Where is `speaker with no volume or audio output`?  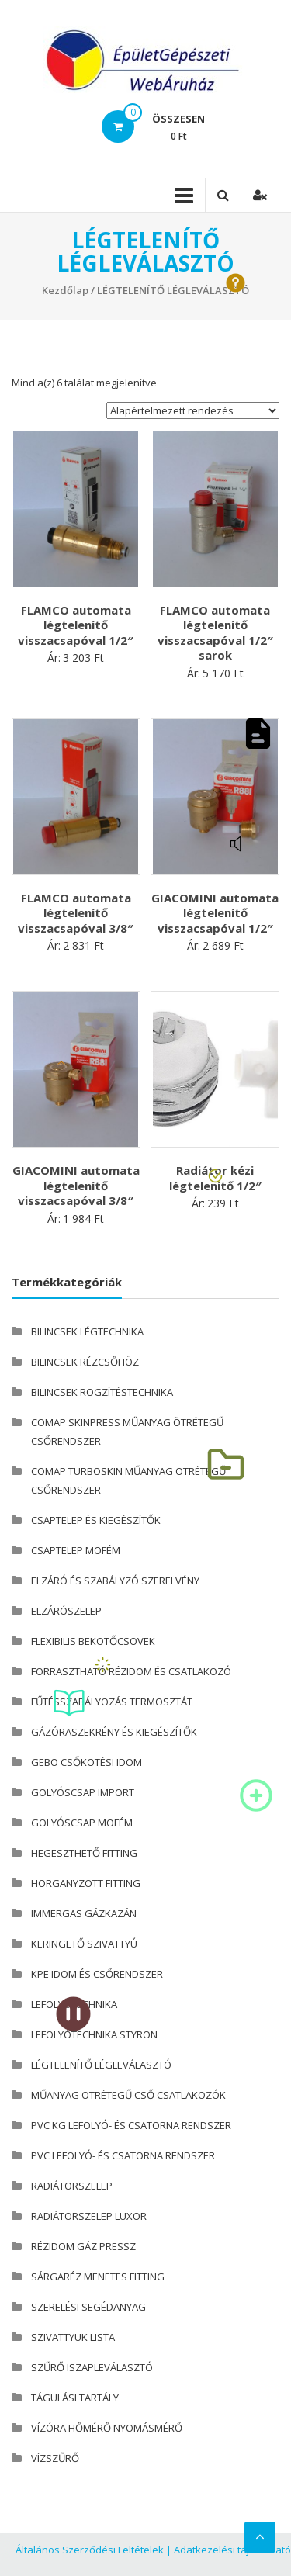
speaker with no volume or audio output is located at coordinates (238, 843).